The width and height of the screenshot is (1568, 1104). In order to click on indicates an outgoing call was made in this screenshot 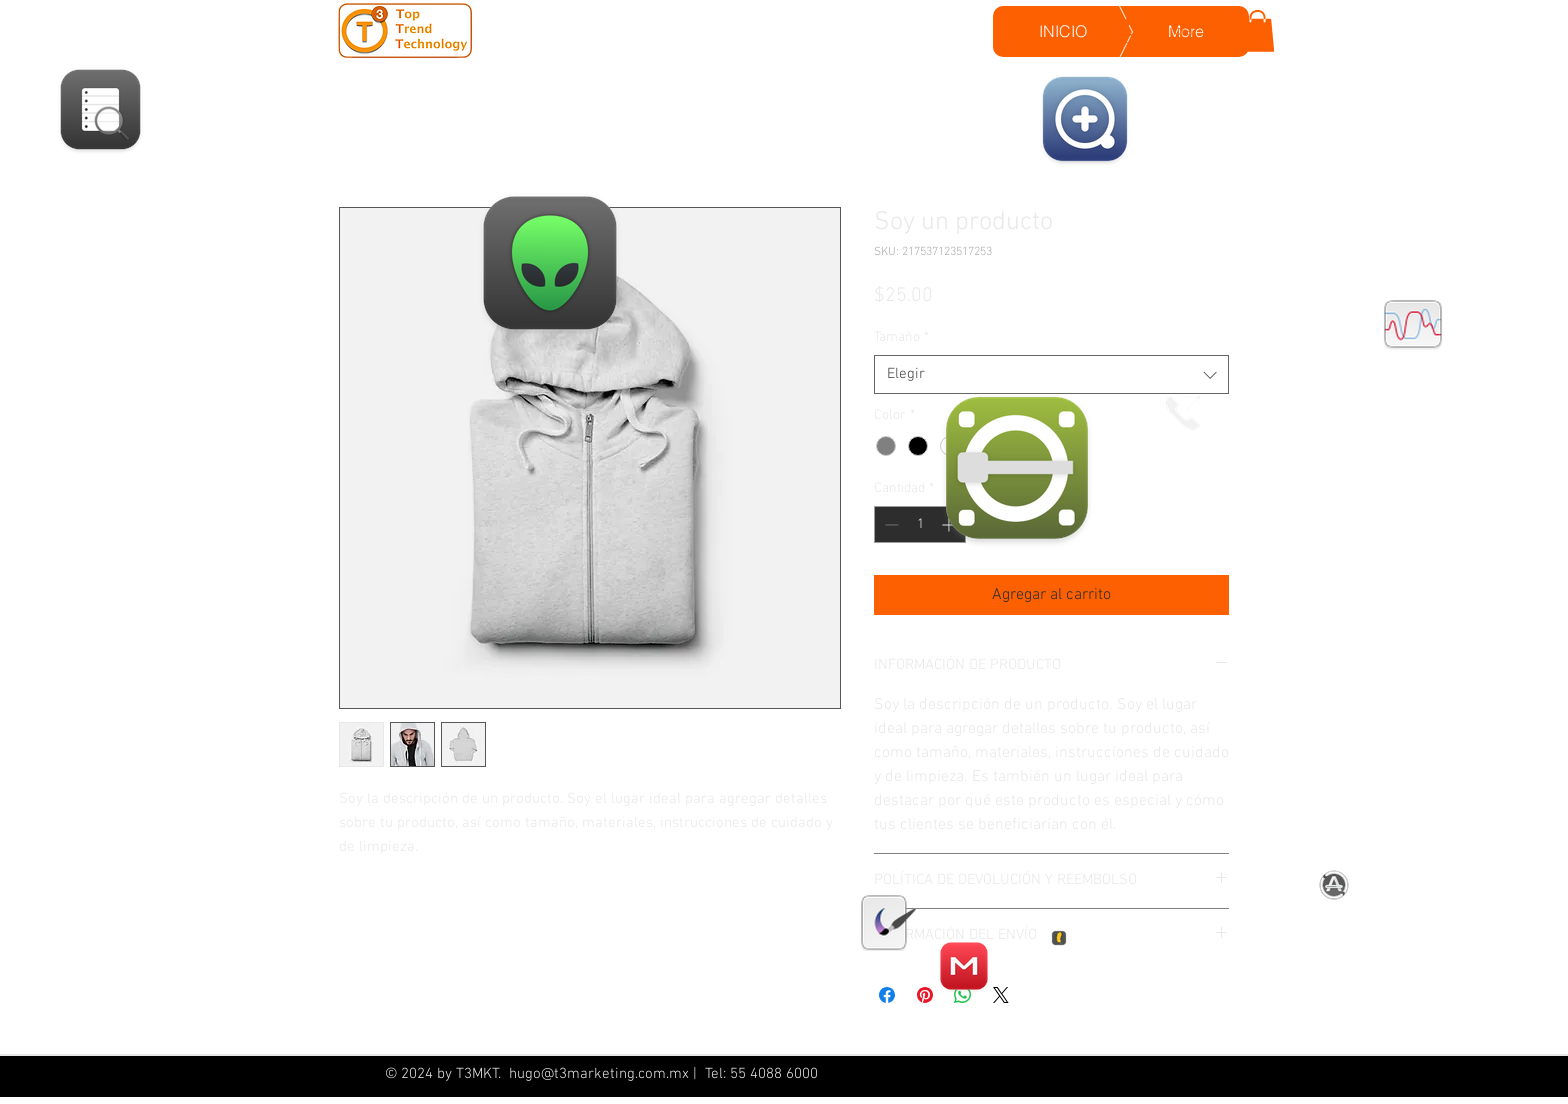, I will do `click(1183, 413)`.